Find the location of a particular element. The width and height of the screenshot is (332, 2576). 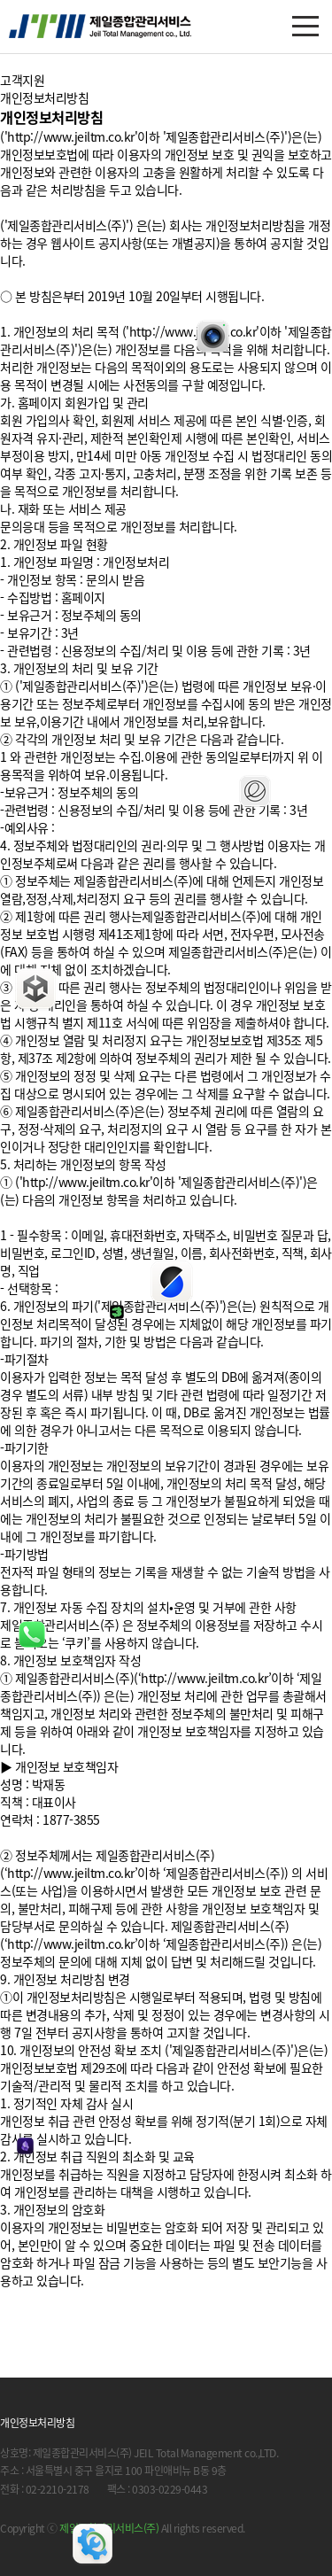

open the phone app to make a call is located at coordinates (32, 1634).